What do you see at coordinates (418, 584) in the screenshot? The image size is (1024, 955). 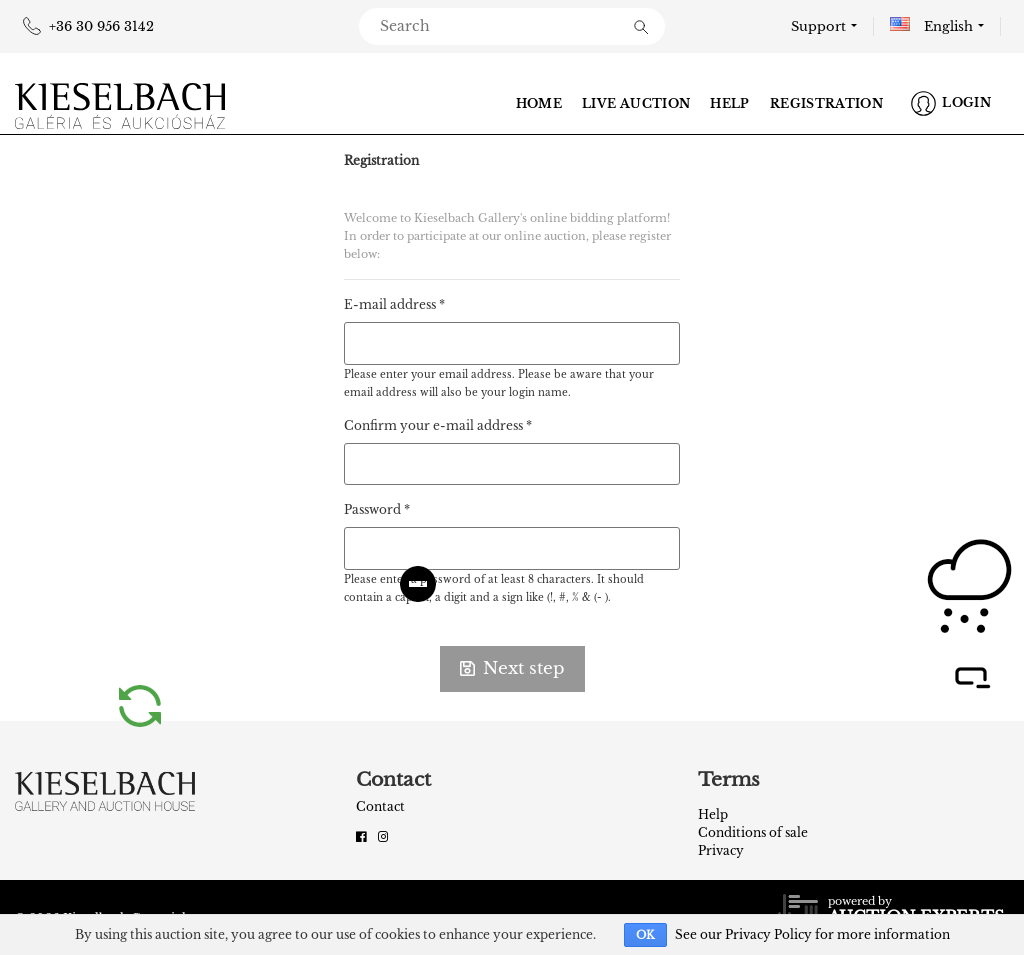 I see `access denied or blocked action` at bounding box center [418, 584].